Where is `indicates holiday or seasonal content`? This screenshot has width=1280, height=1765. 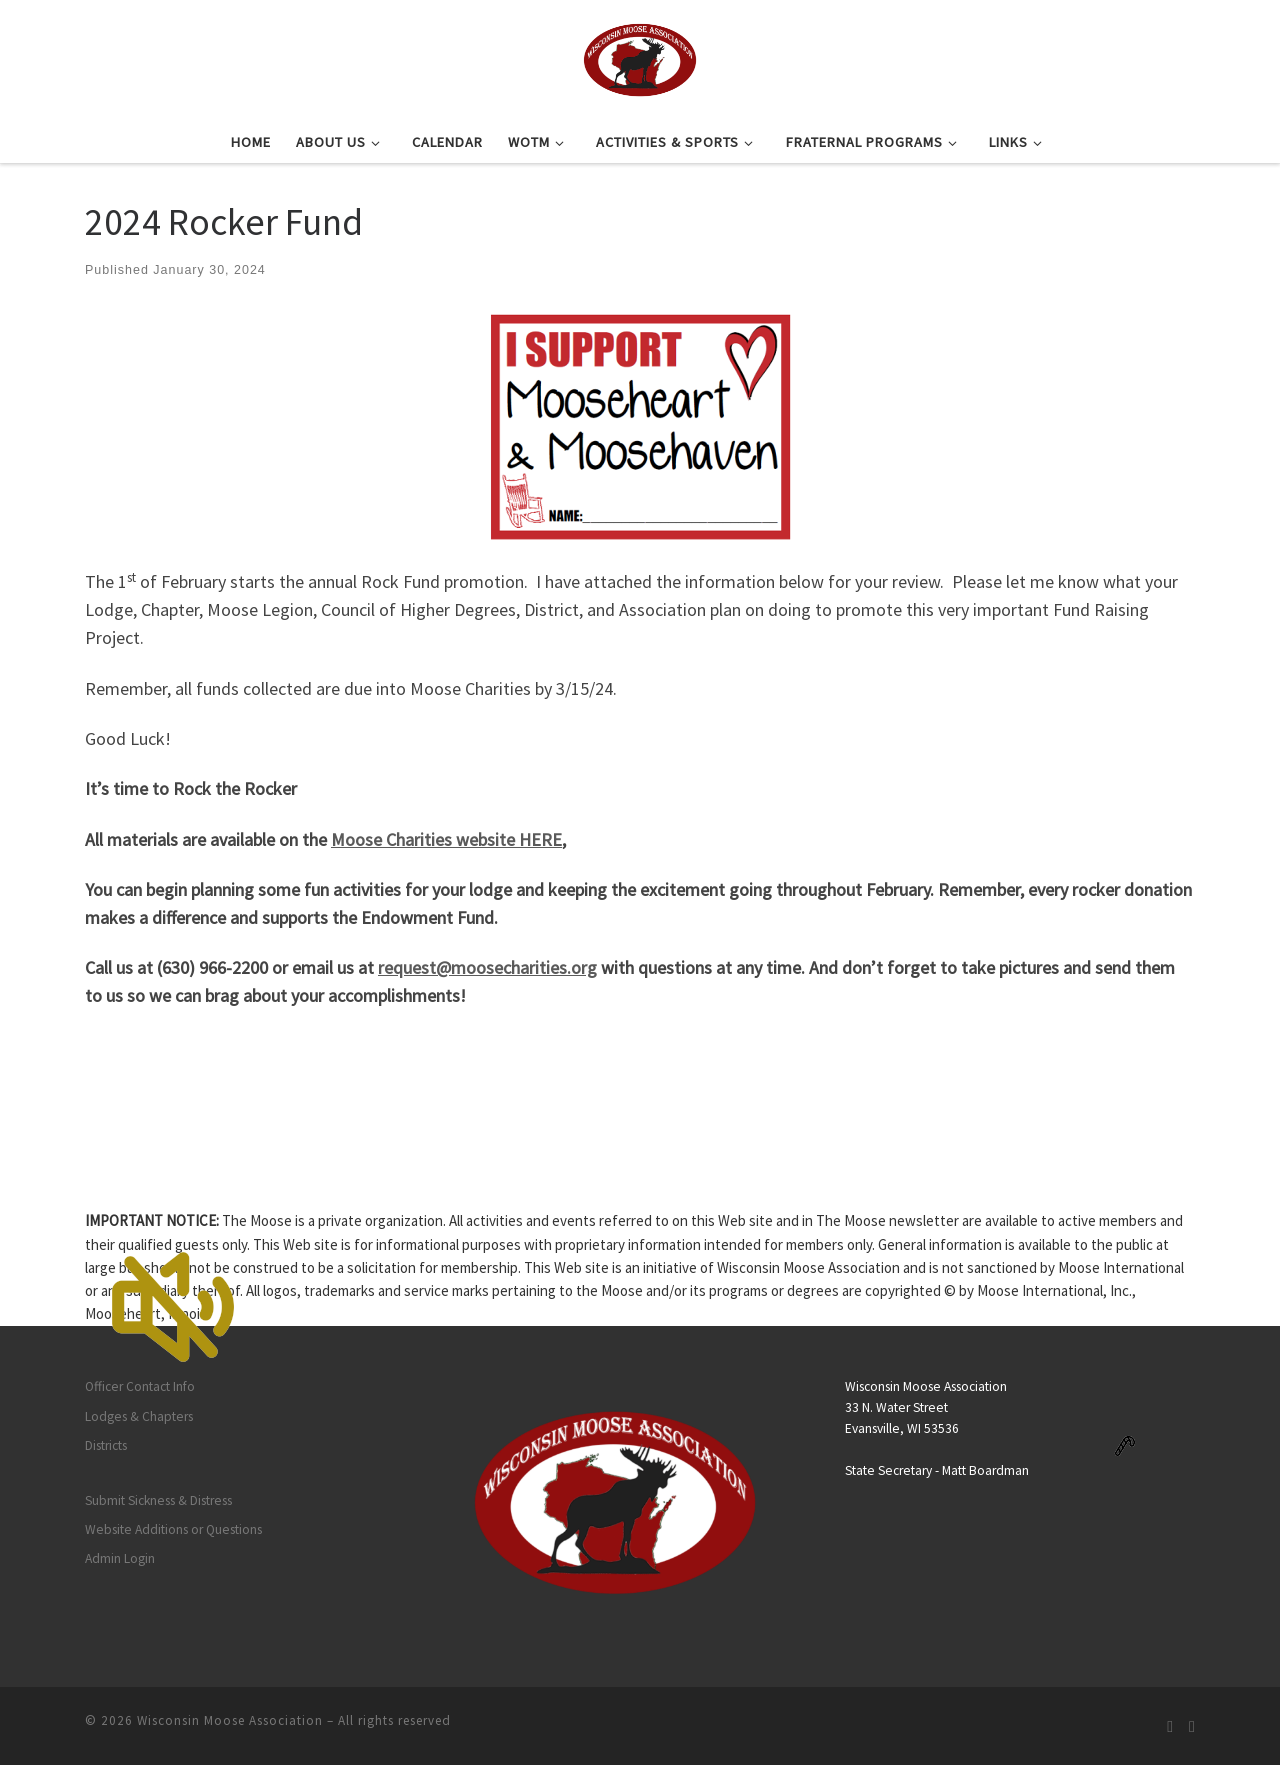 indicates holiday or seasonal content is located at coordinates (1125, 1446).